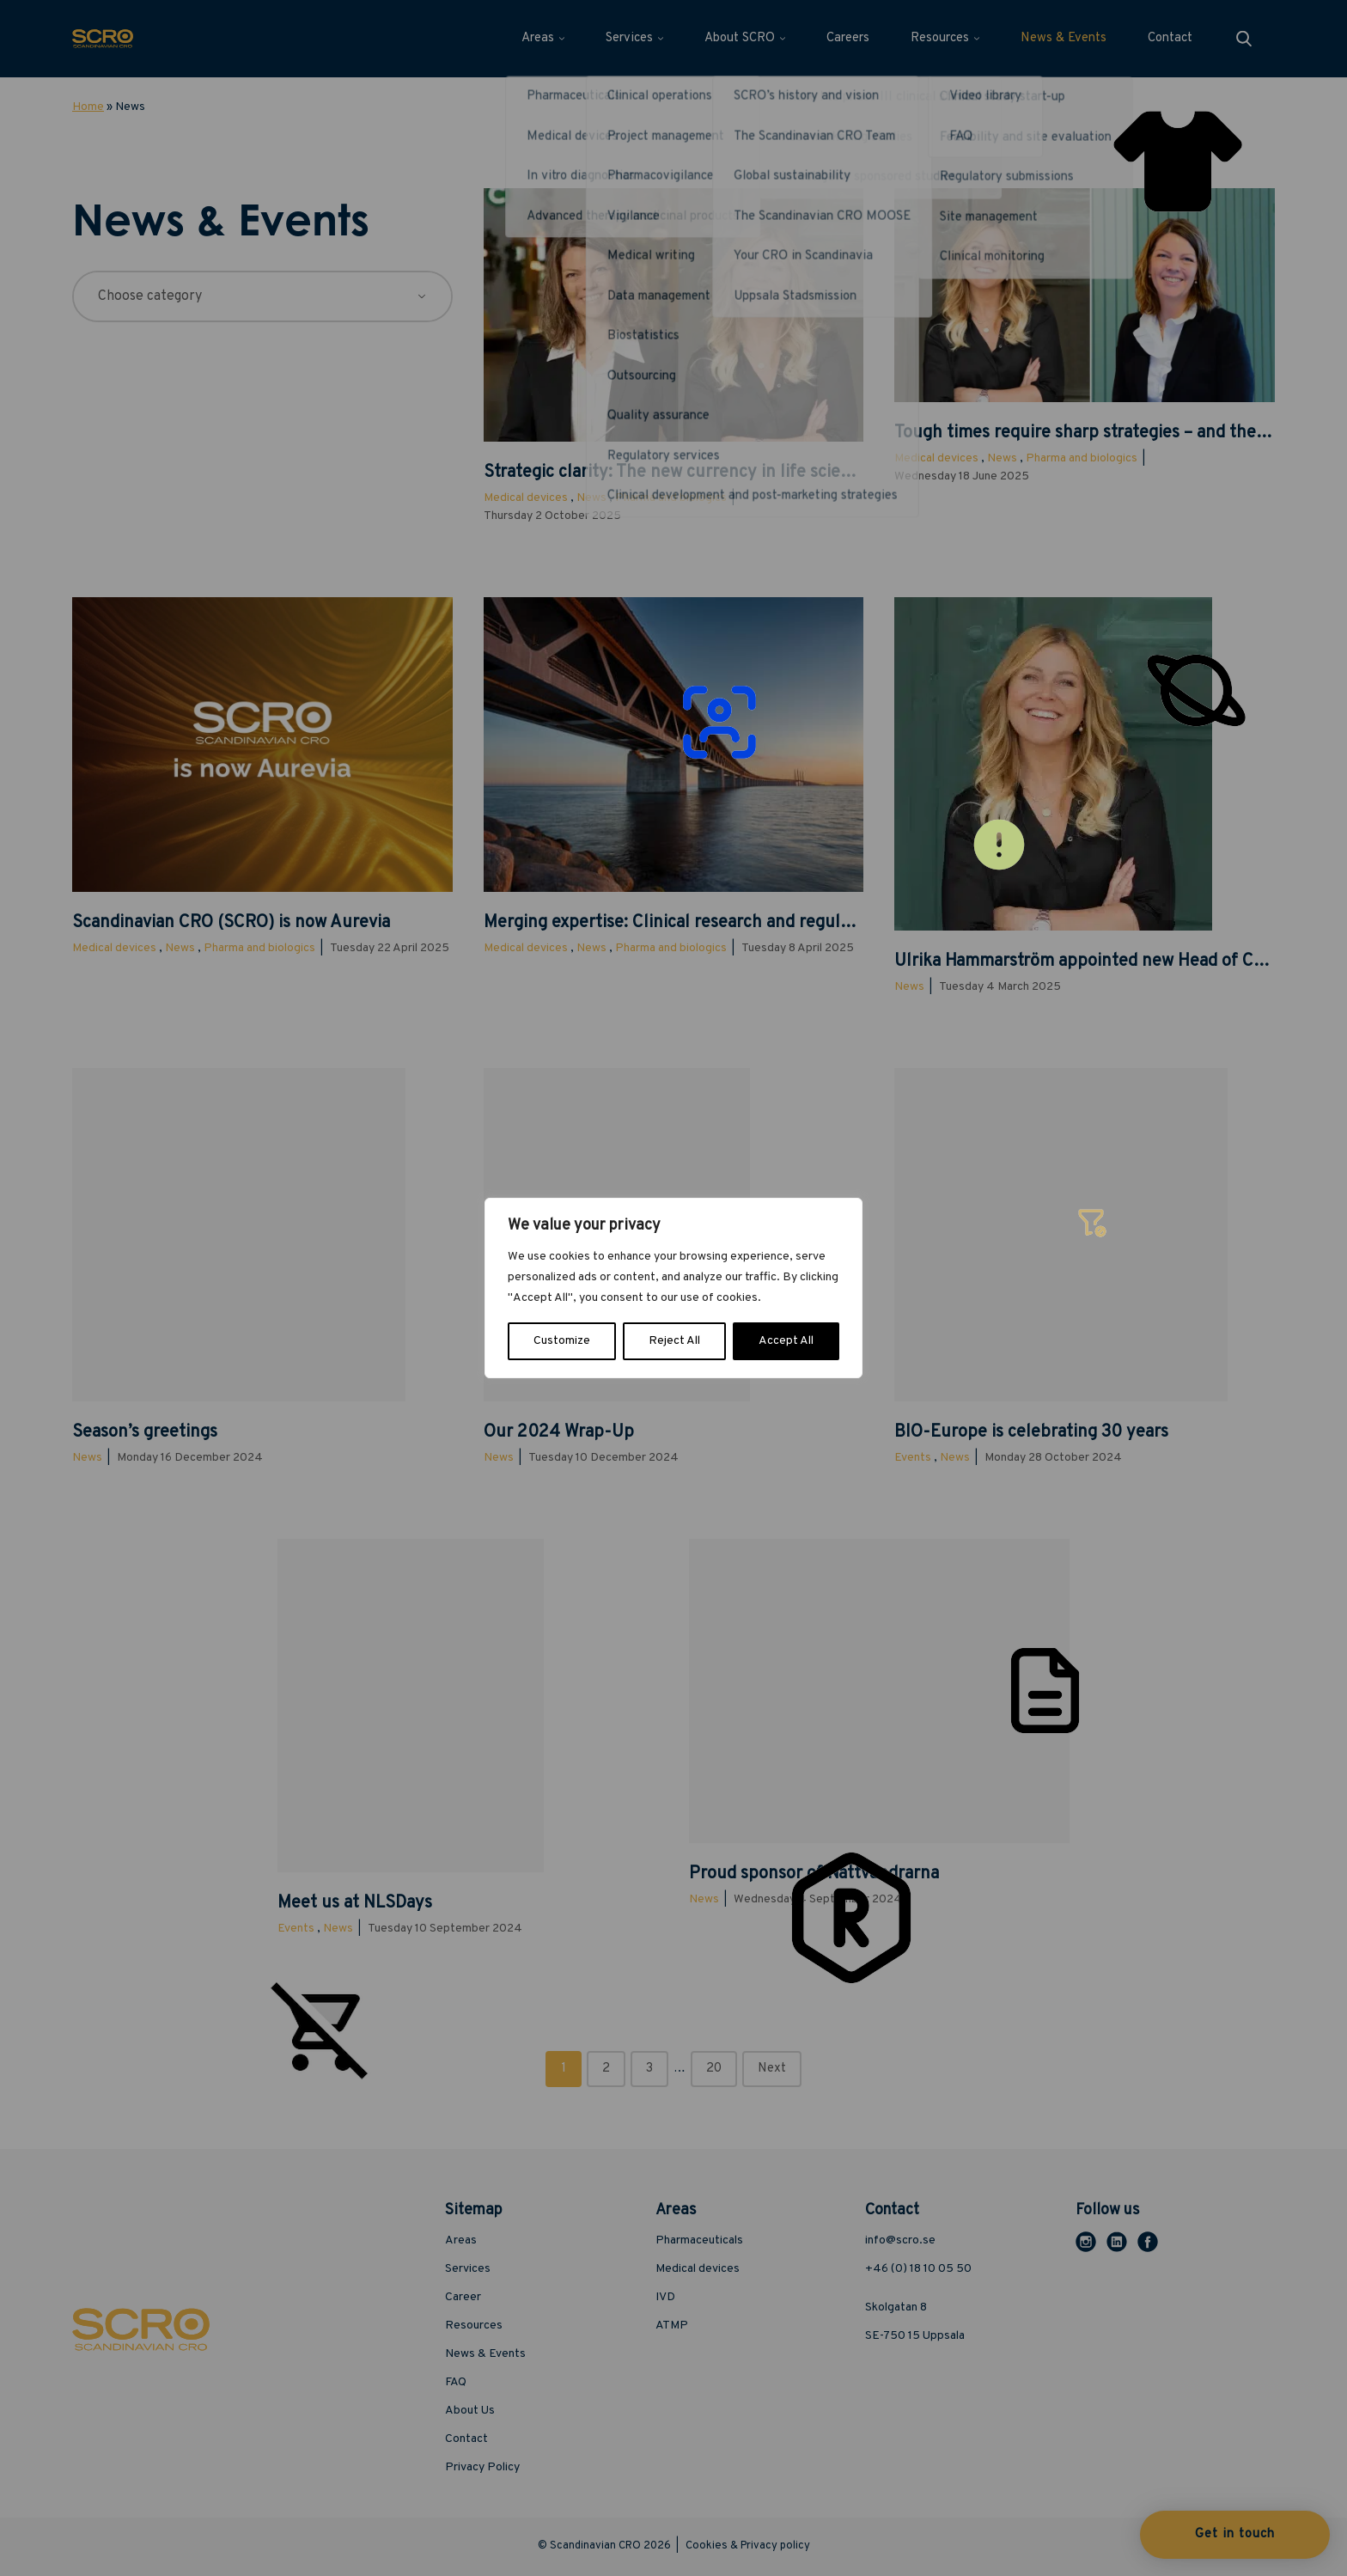  Describe the element at coordinates (719, 722) in the screenshot. I see `scan or verify user identity` at that location.